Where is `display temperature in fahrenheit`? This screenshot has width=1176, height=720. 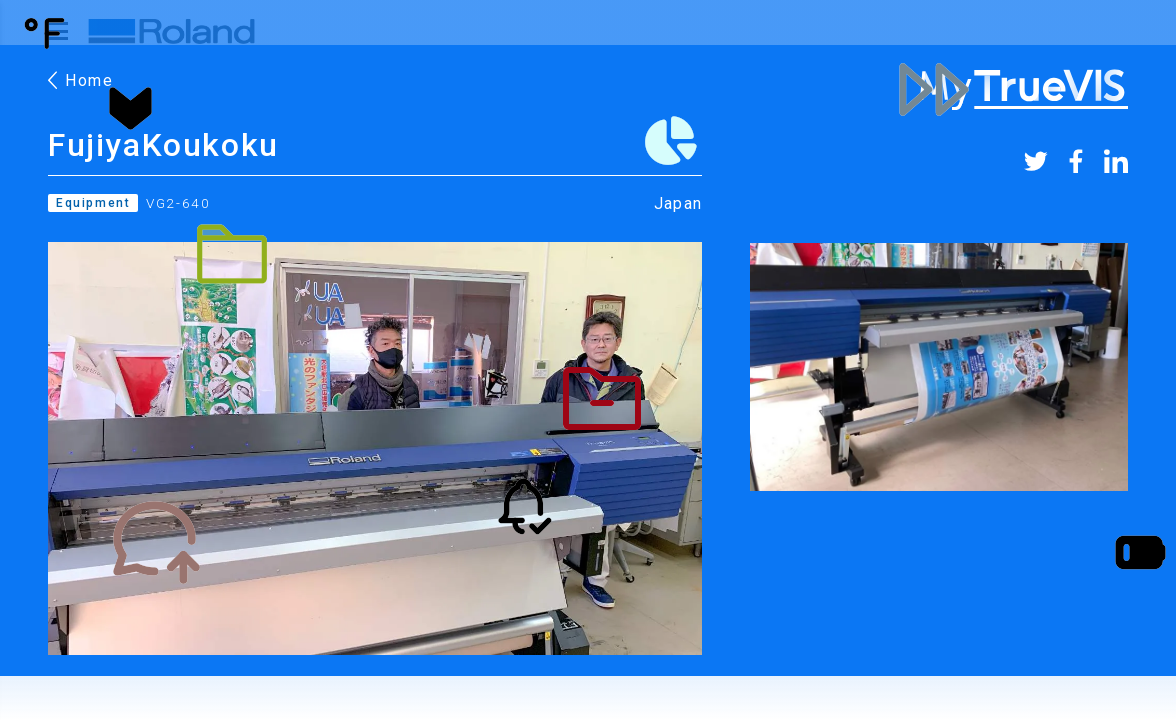 display temperature in fahrenheit is located at coordinates (44, 33).